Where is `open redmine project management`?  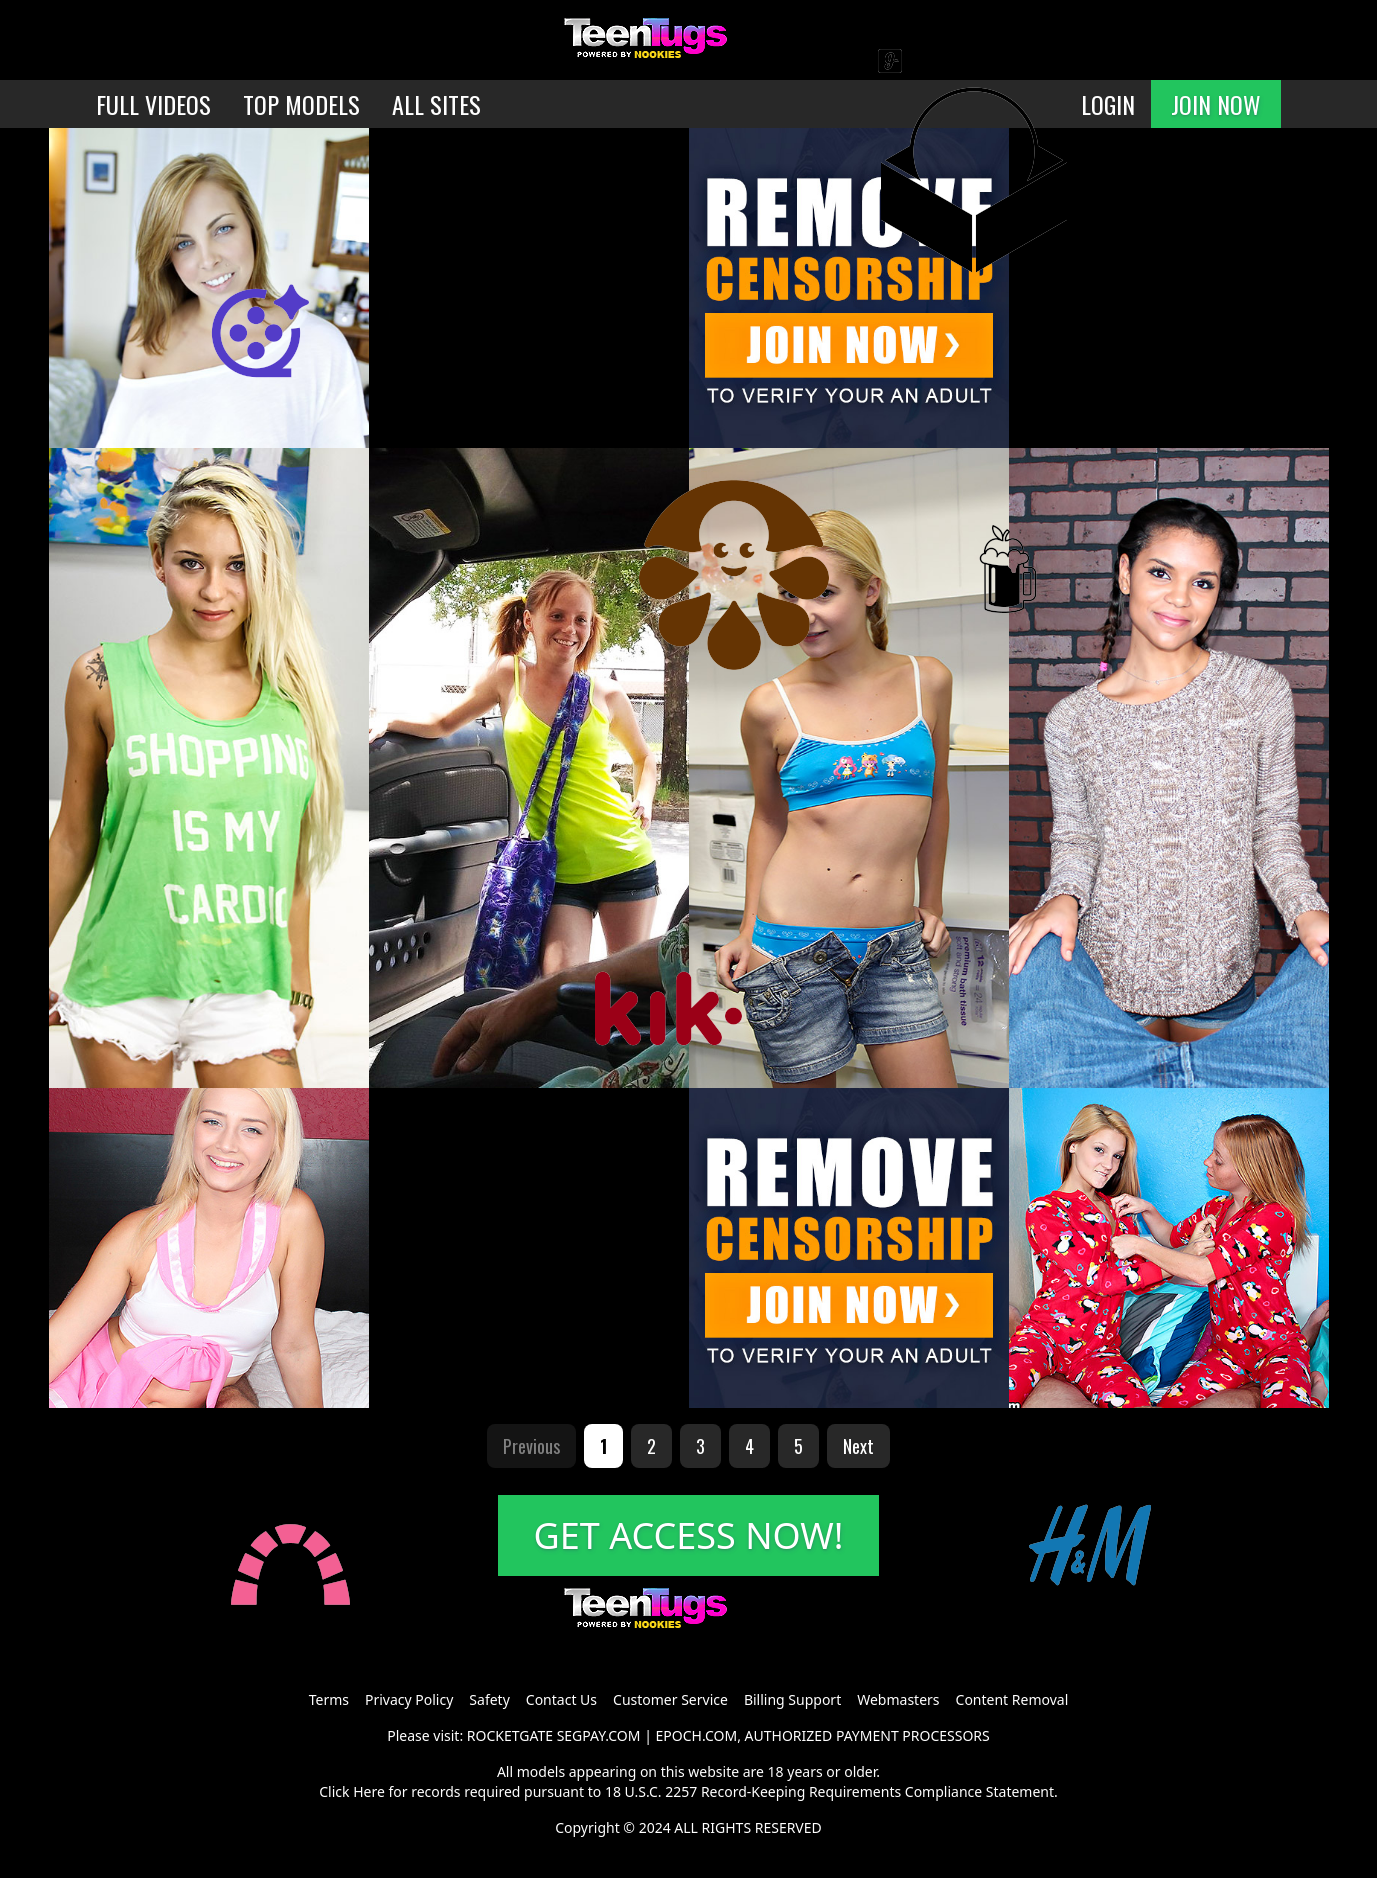 open redmine project management is located at coordinates (290, 1564).